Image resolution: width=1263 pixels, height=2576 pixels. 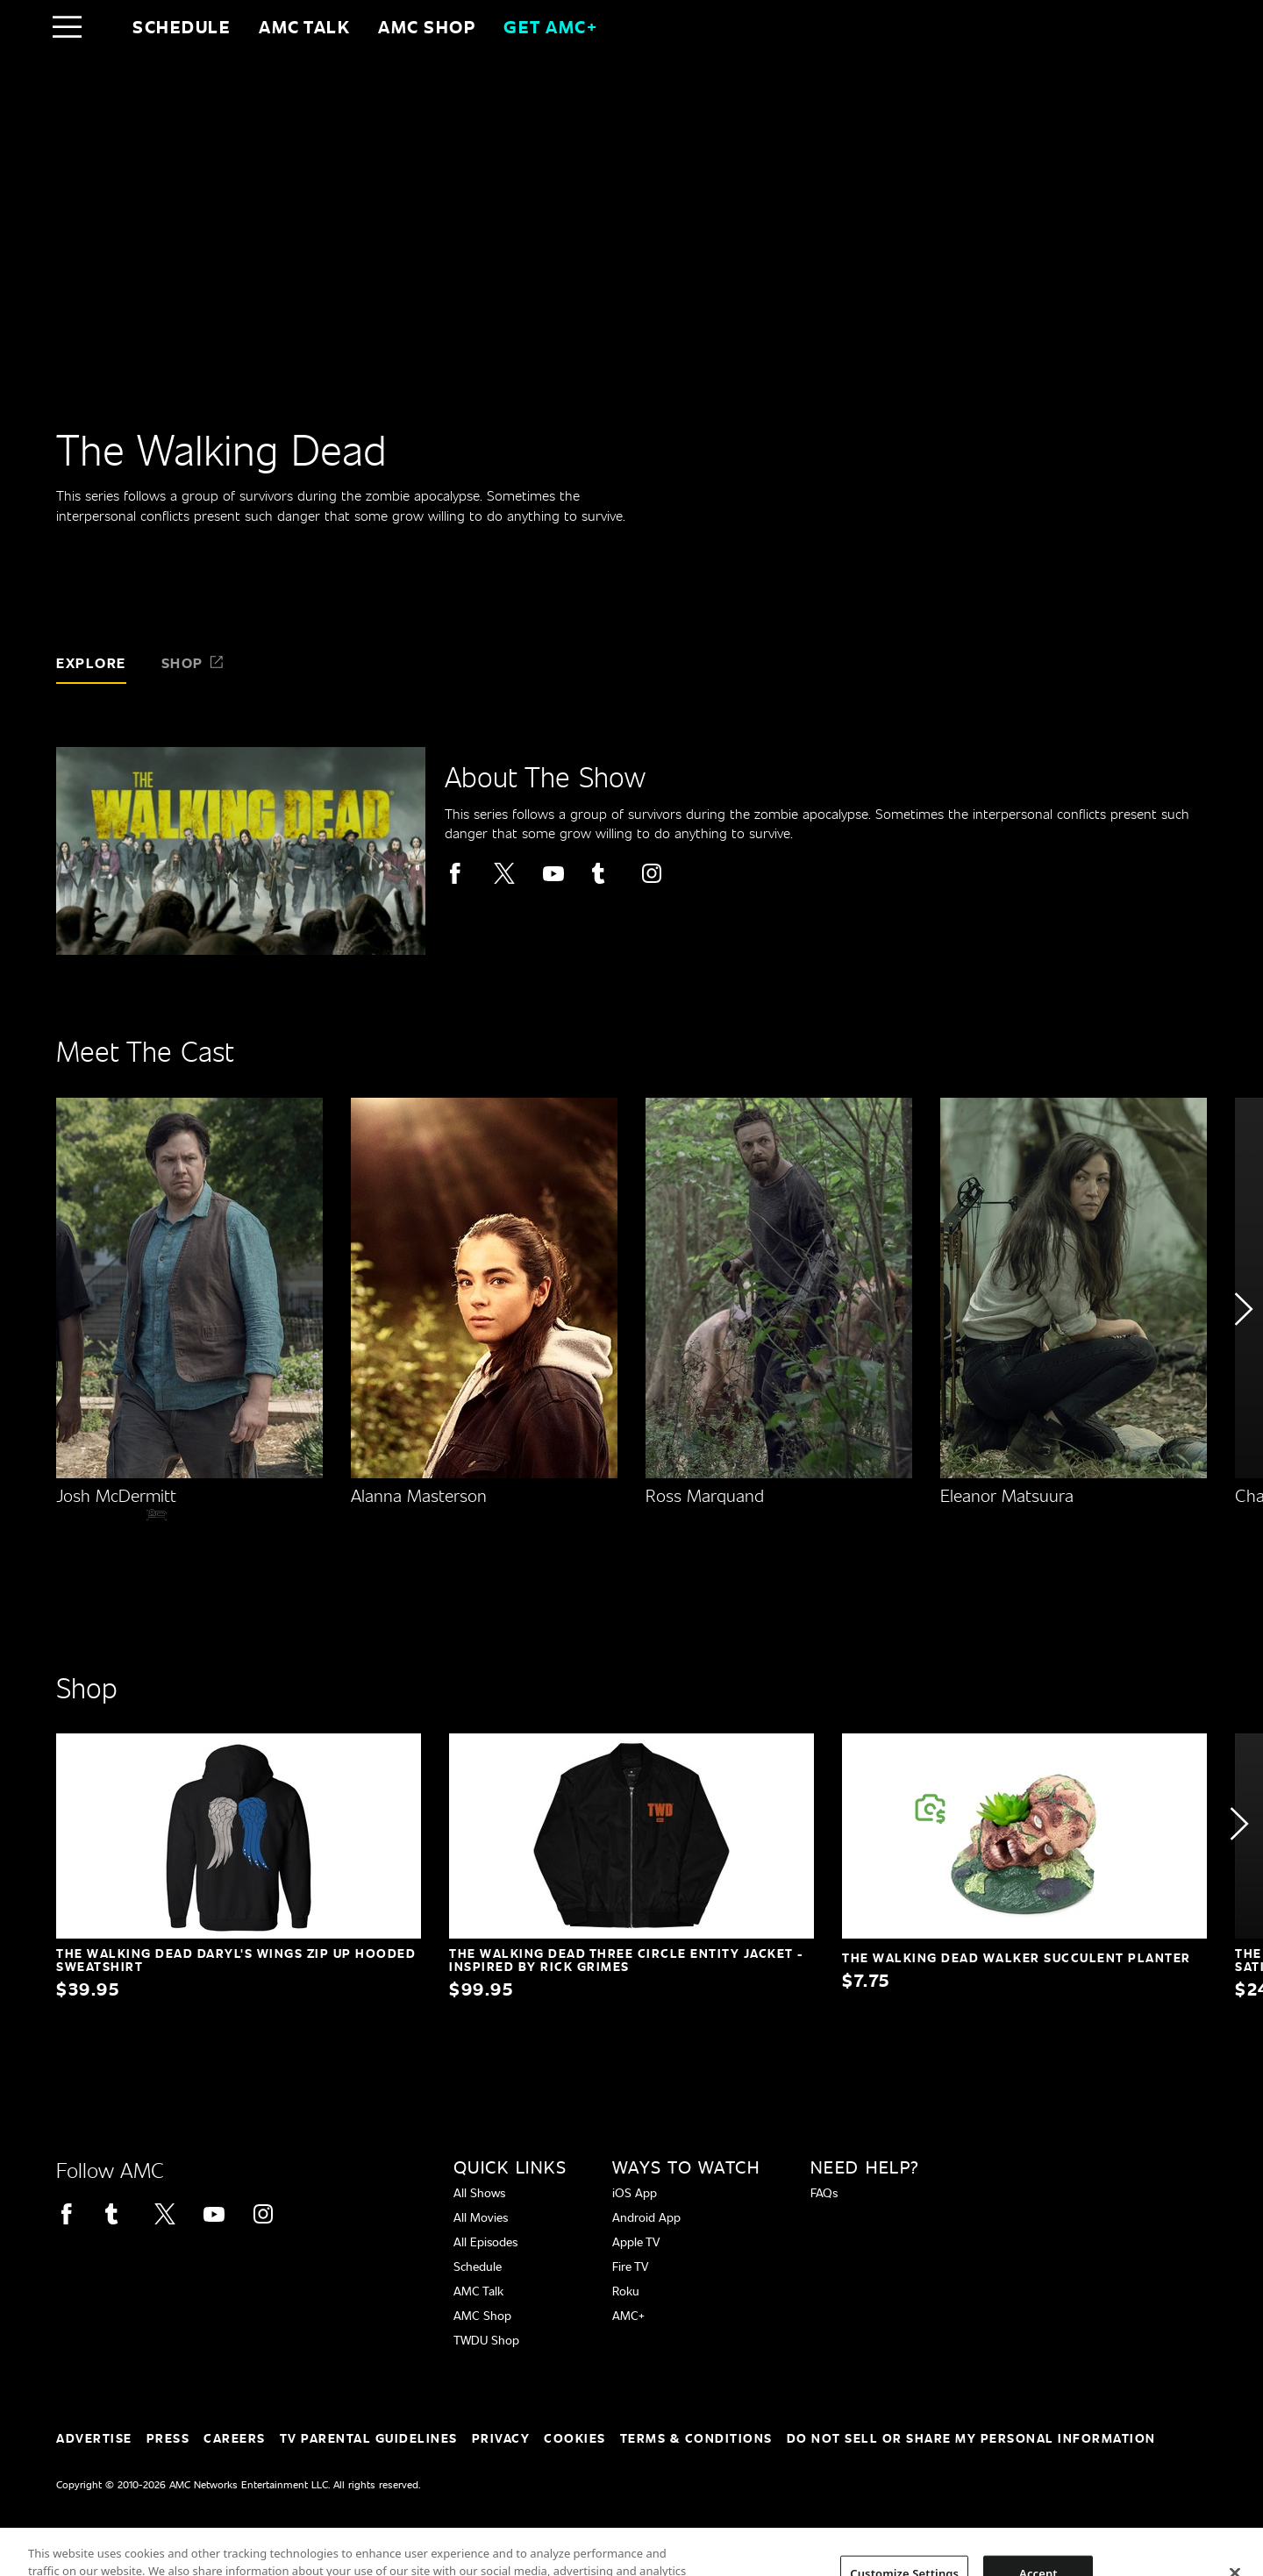 What do you see at coordinates (930, 1807) in the screenshot?
I see `purchase or rent camera equipment` at bounding box center [930, 1807].